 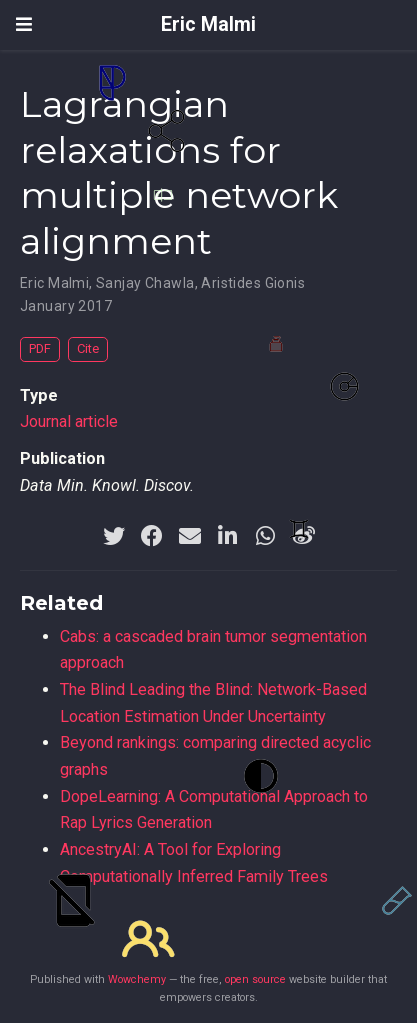 I want to click on access hygiene or handwashing reminders, so click(x=276, y=344).